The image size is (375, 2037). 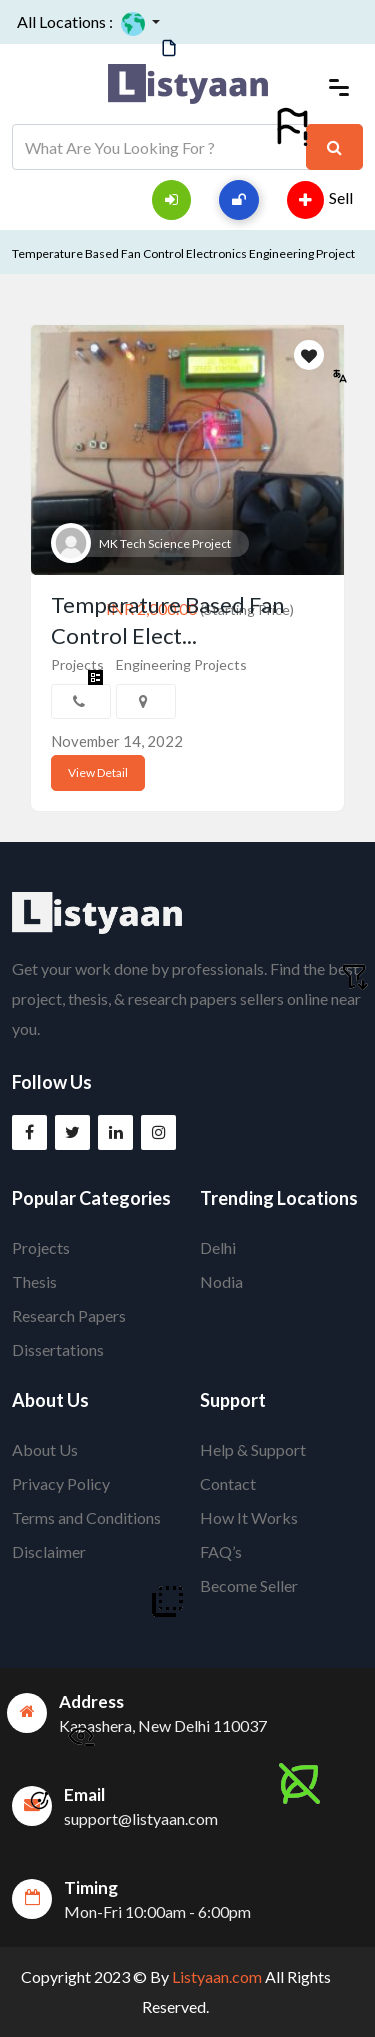 I want to click on disable eco mode or power saving, so click(x=299, y=1783).